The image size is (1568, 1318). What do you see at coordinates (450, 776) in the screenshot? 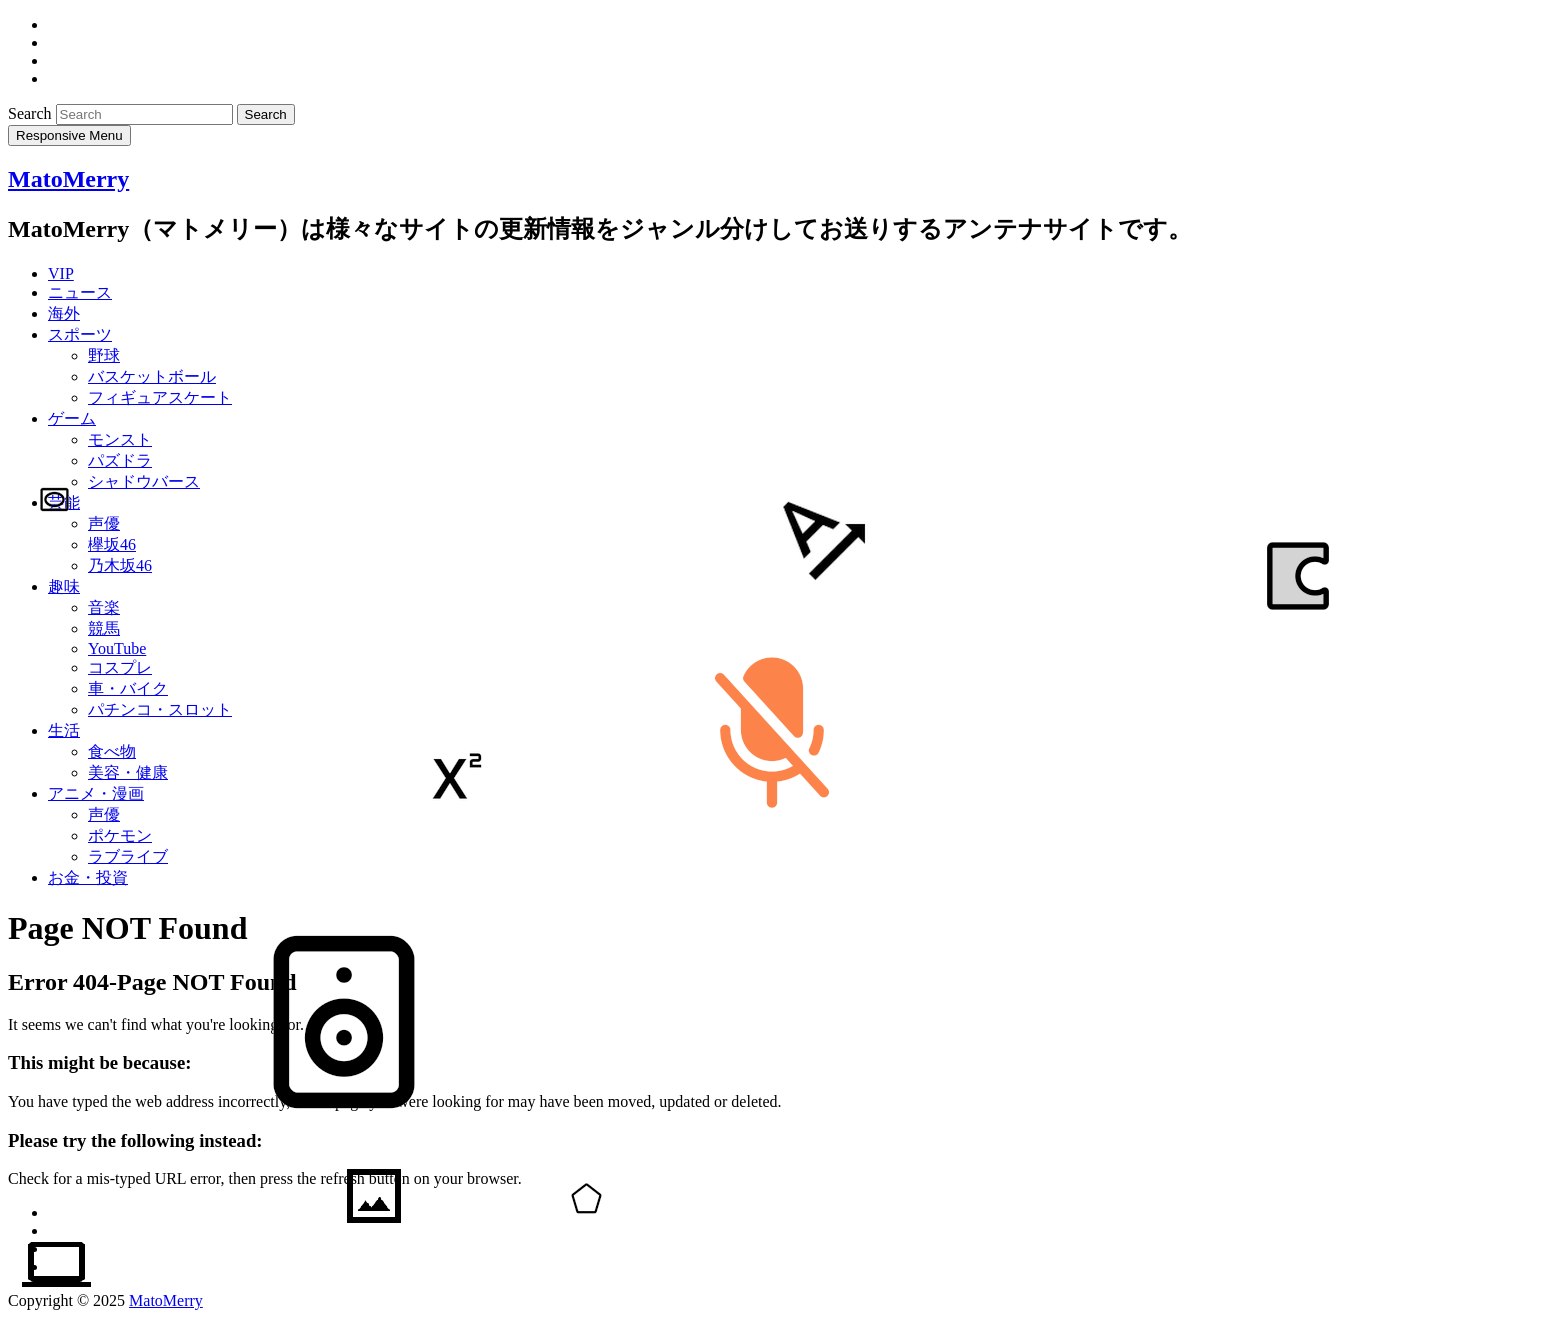
I see `format selected text as superscript` at bounding box center [450, 776].